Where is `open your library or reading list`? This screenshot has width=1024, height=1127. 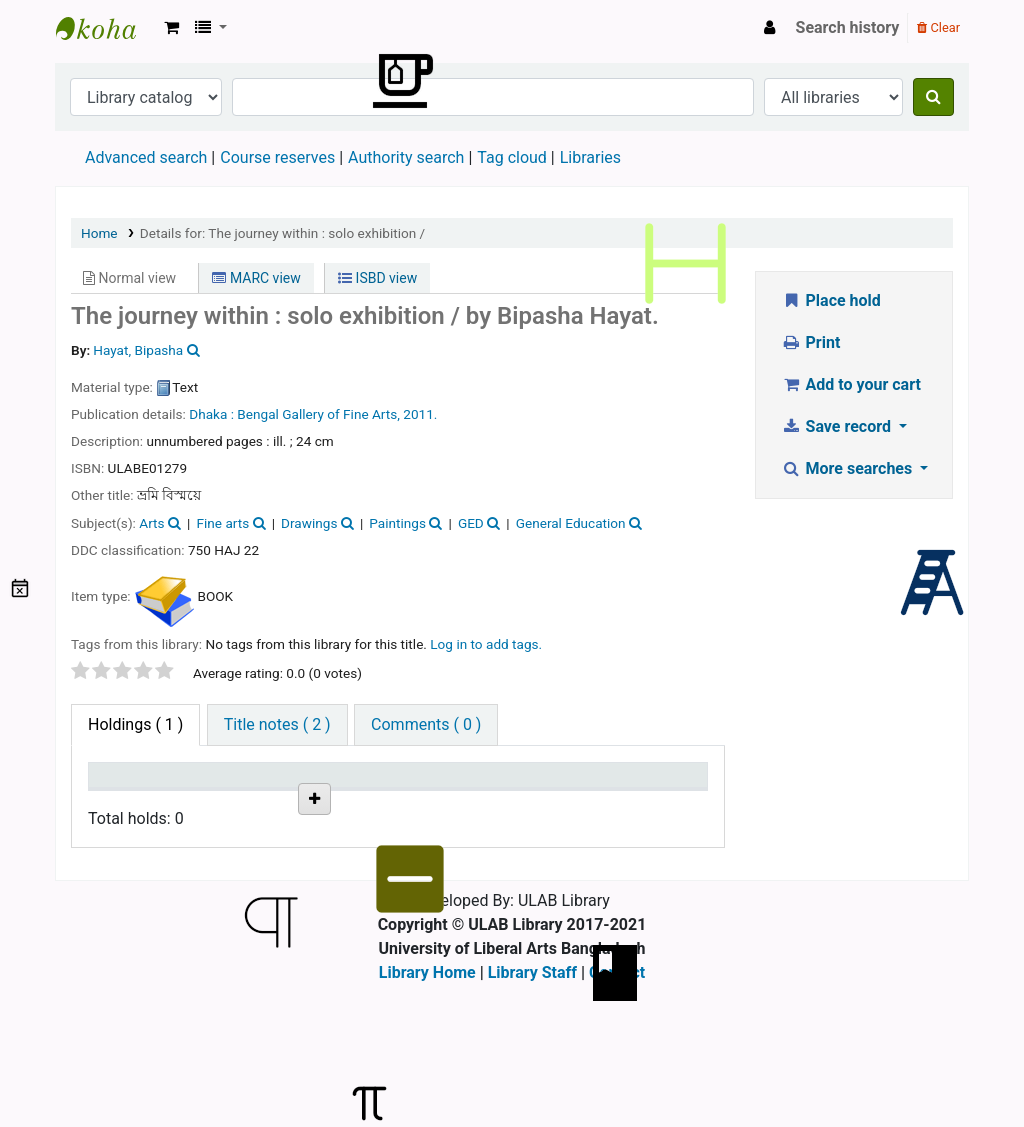 open your library or reading list is located at coordinates (615, 973).